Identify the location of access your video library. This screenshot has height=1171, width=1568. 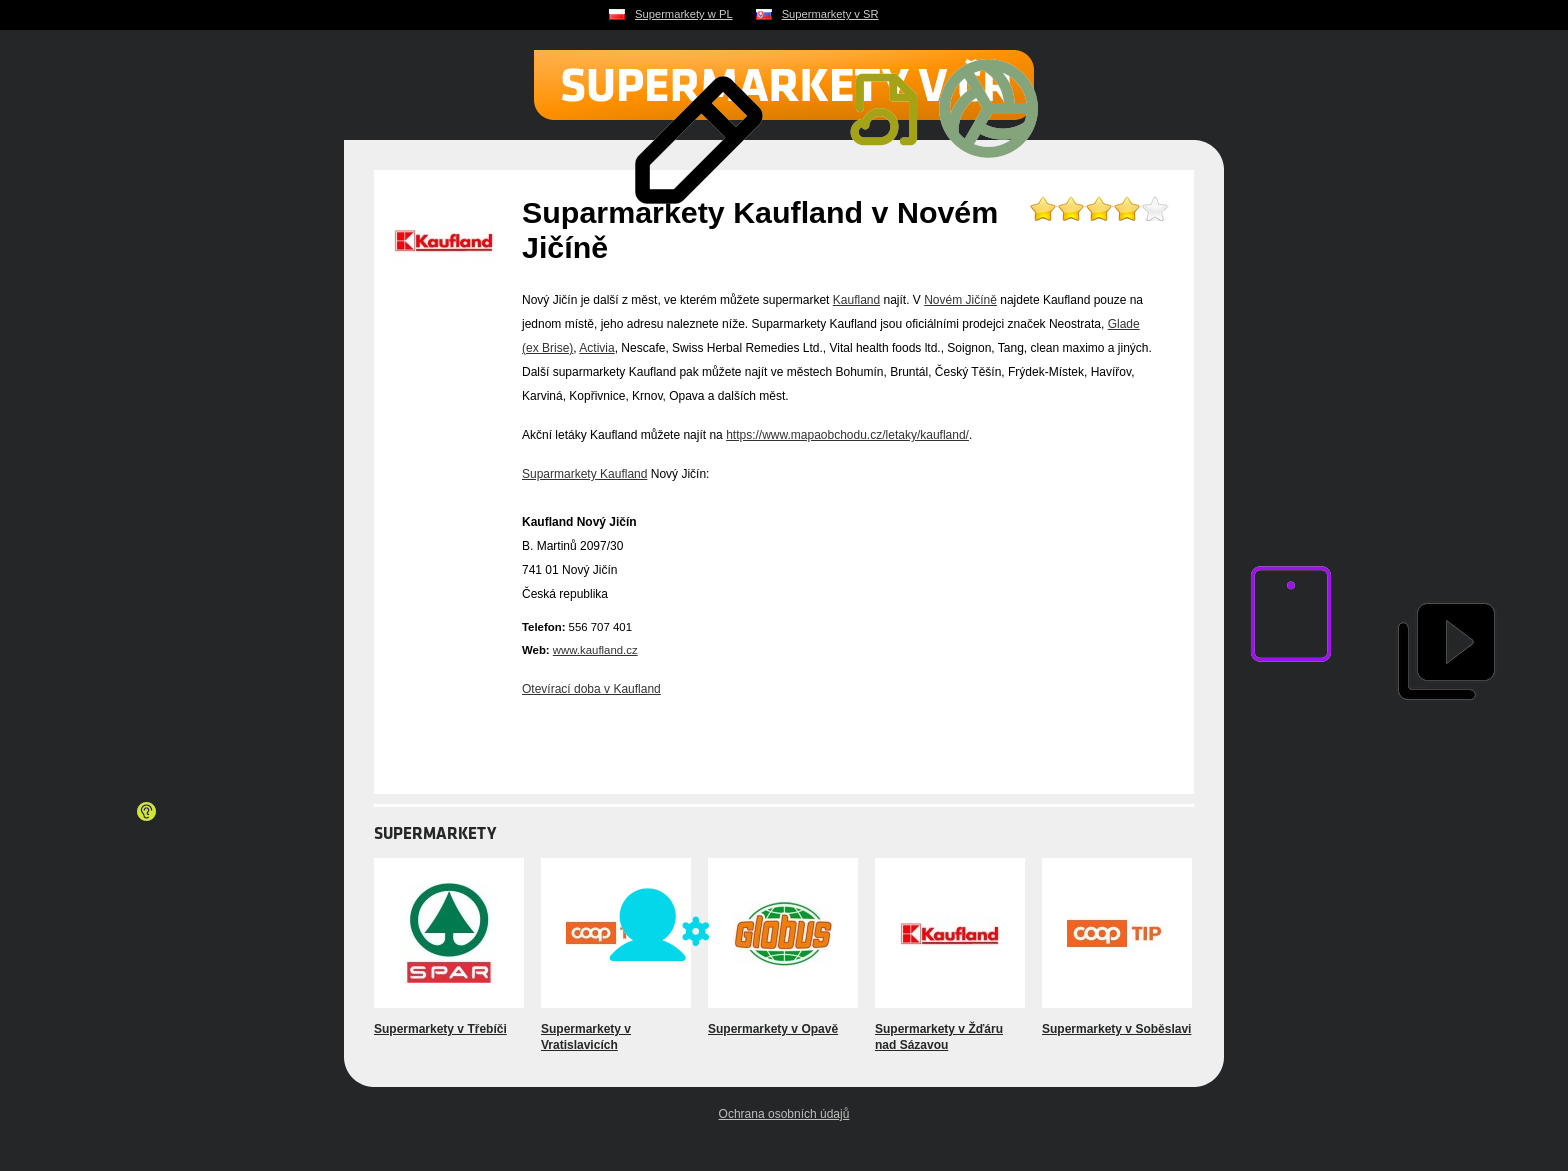
(1446, 651).